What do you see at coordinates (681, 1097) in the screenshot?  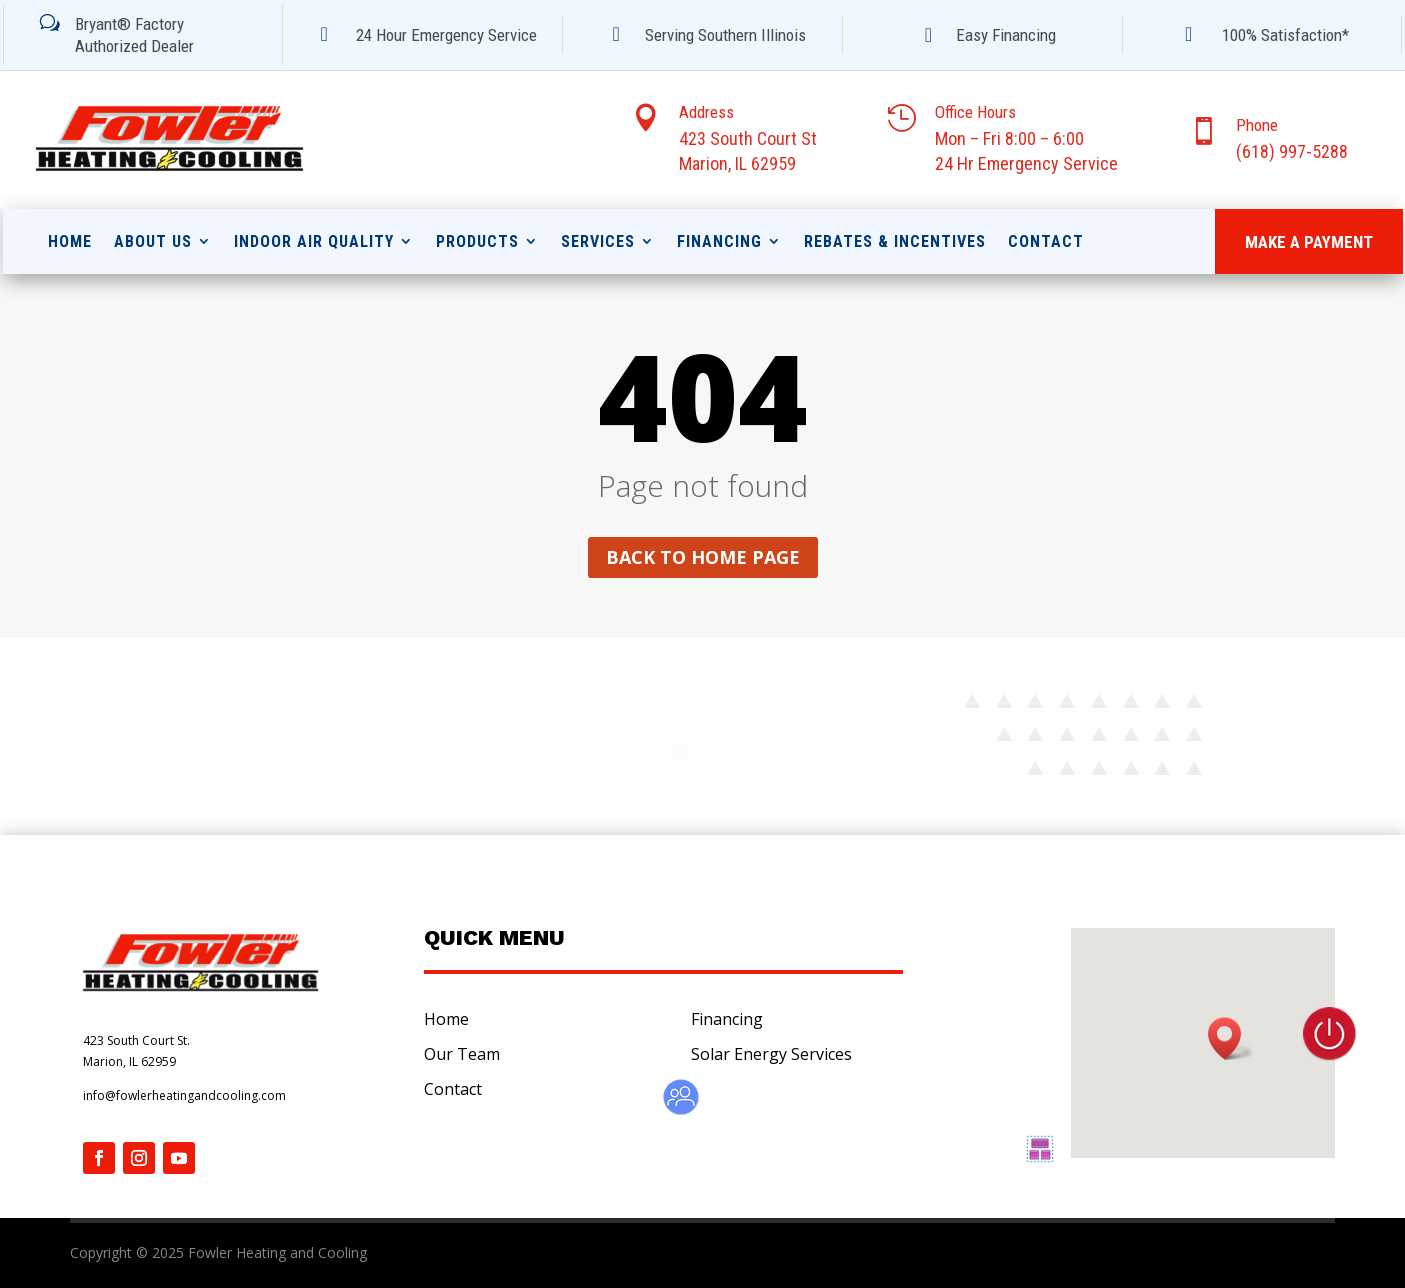 I see `switch to a different user account` at bounding box center [681, 1097].